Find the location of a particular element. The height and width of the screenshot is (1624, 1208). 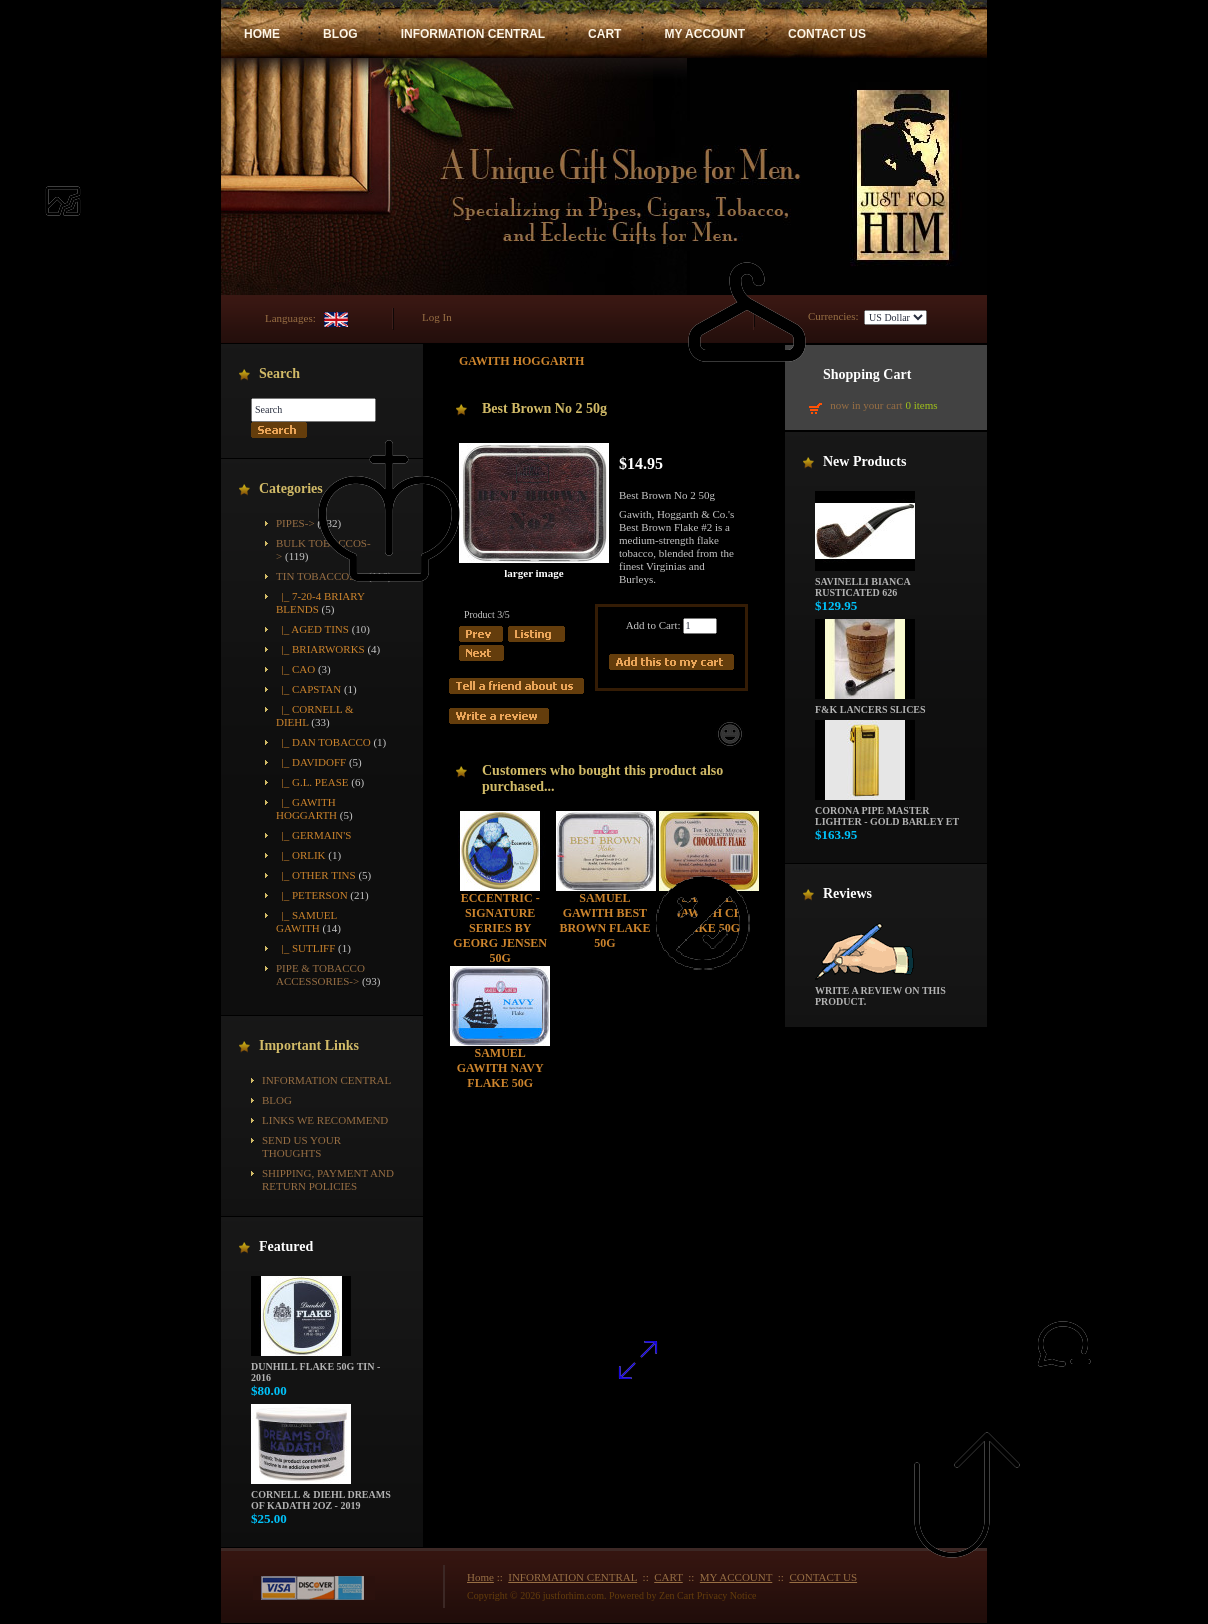

indicates an unstable or inconsistent status is located at coordinates (703, 923).